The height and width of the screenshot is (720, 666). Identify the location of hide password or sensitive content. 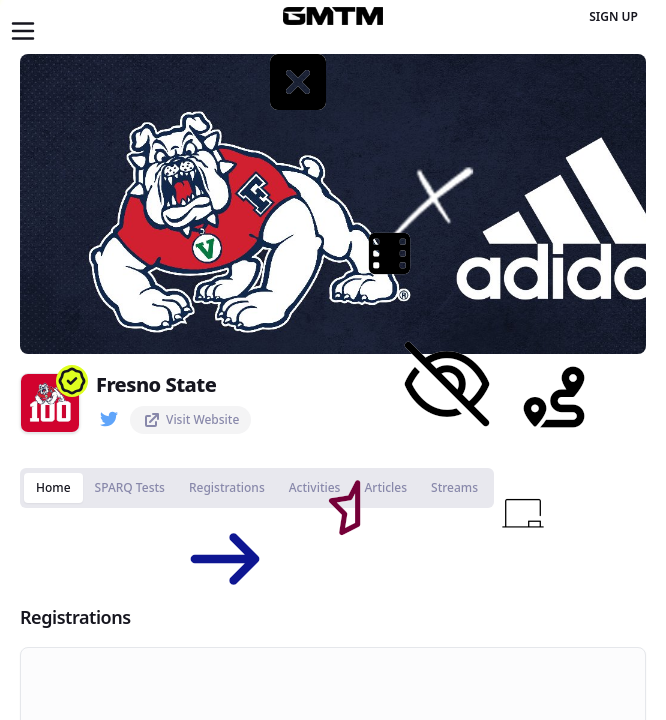
(447, 384).